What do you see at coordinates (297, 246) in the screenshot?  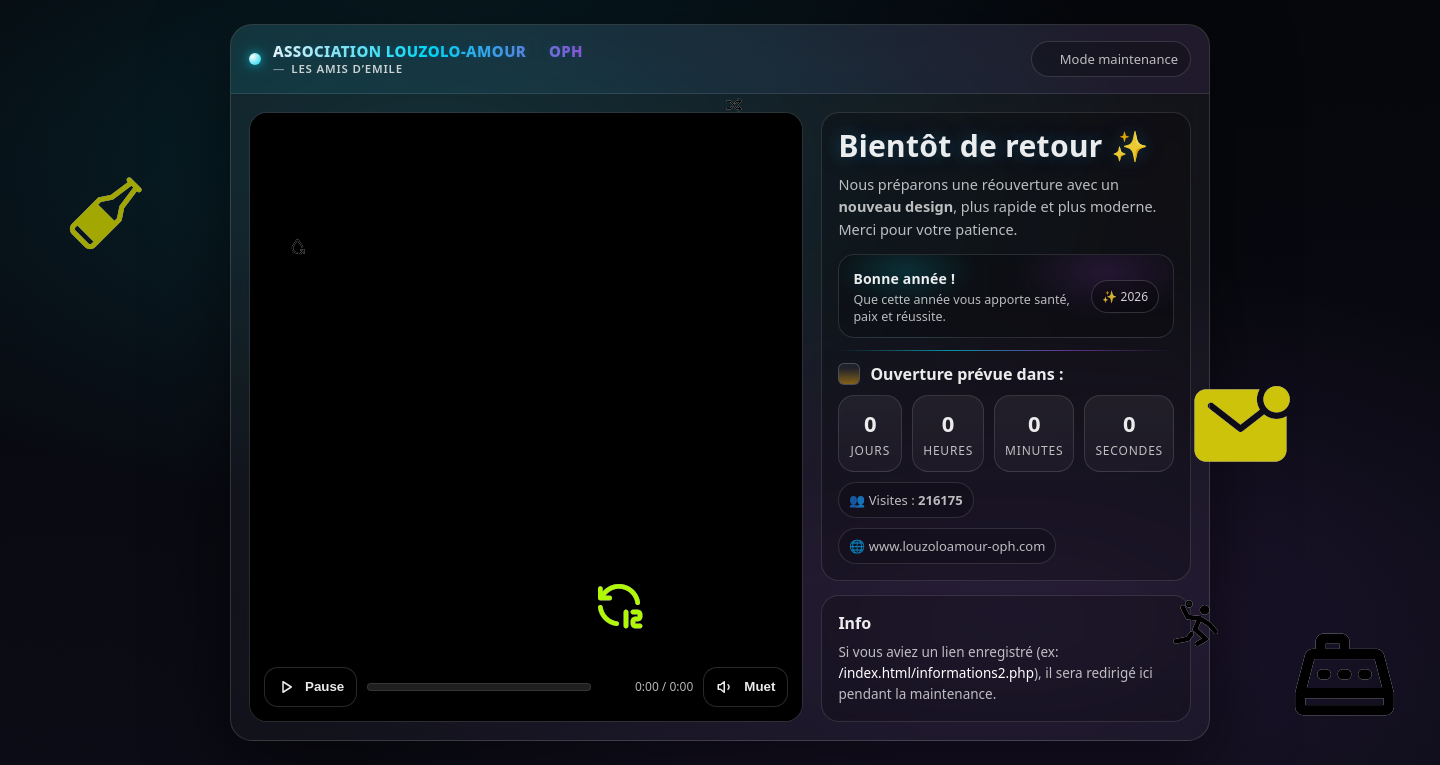 I see `share water usage or hydration data` at bounding box center [297, 246].